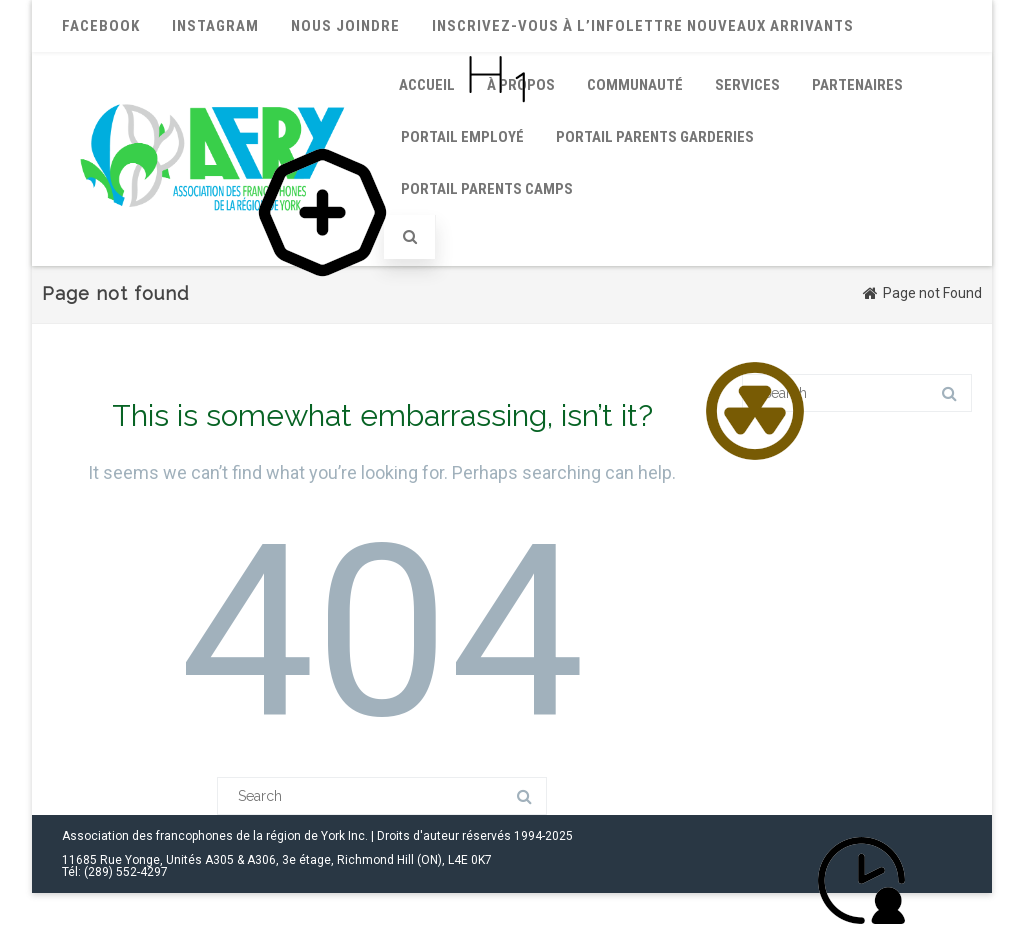 Image resolution: width=1024 pixels, height=945 pixels. Describe the element at coordinates (322, 212) in the screenshot. I see `add a new item or element` at that location.